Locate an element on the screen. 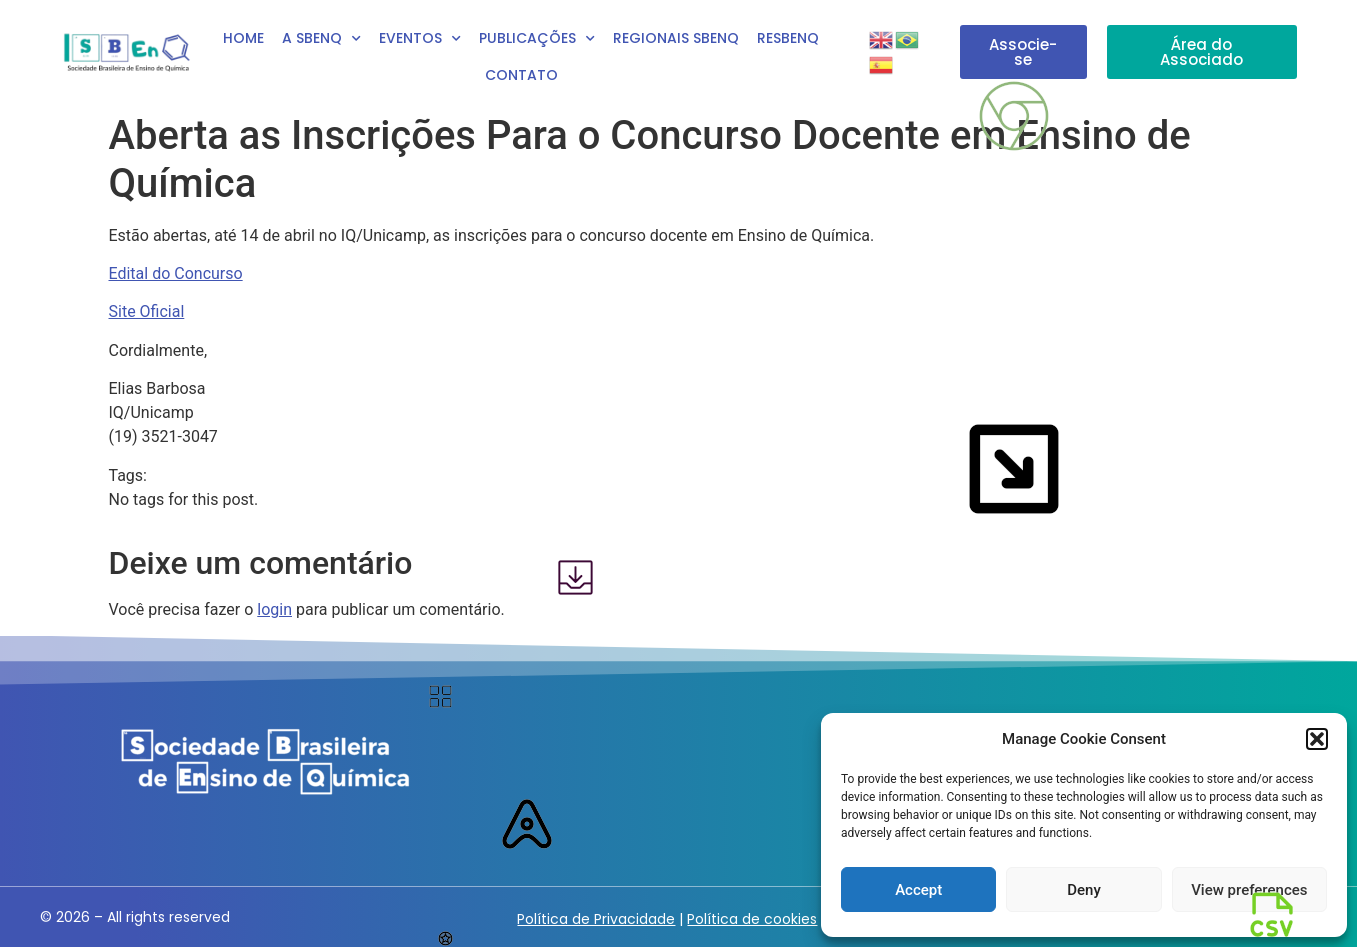 This screenshot has width=1357, height=947. amigo brand logo is located at coordinates (527, 824).